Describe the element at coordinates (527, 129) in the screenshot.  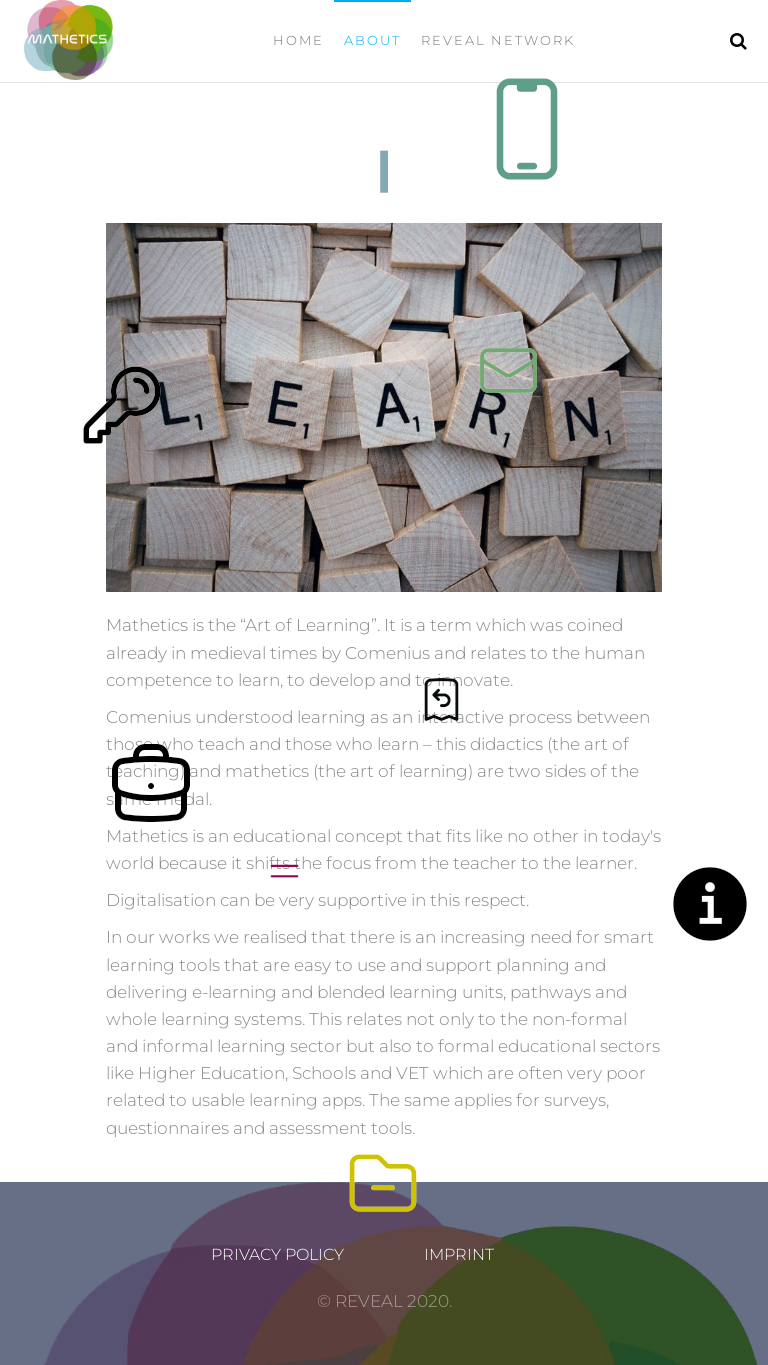
I see `access mobile device settings` at that location.